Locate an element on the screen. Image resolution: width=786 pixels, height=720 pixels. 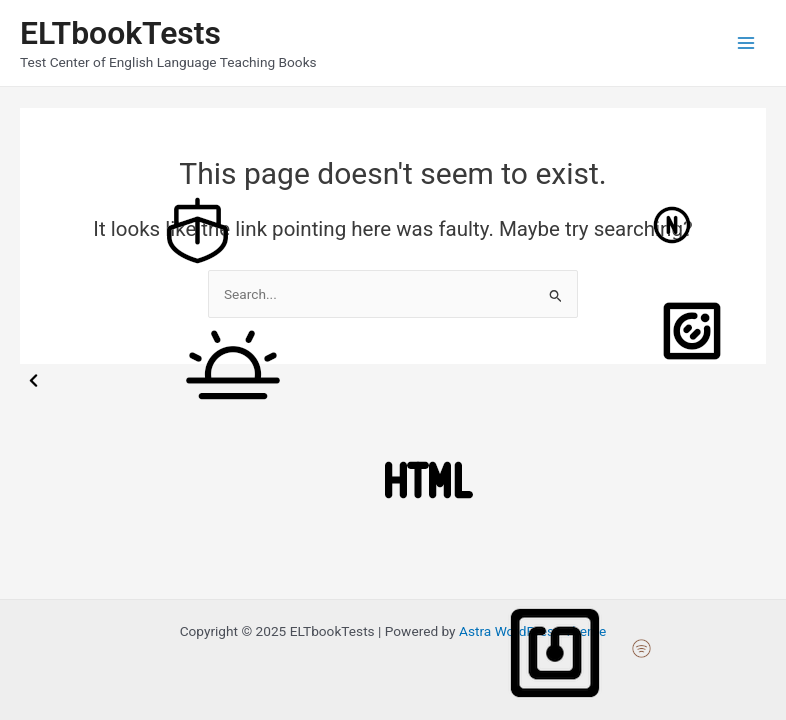
access laundry or washing machine controls is located at coordinates (692, 331).